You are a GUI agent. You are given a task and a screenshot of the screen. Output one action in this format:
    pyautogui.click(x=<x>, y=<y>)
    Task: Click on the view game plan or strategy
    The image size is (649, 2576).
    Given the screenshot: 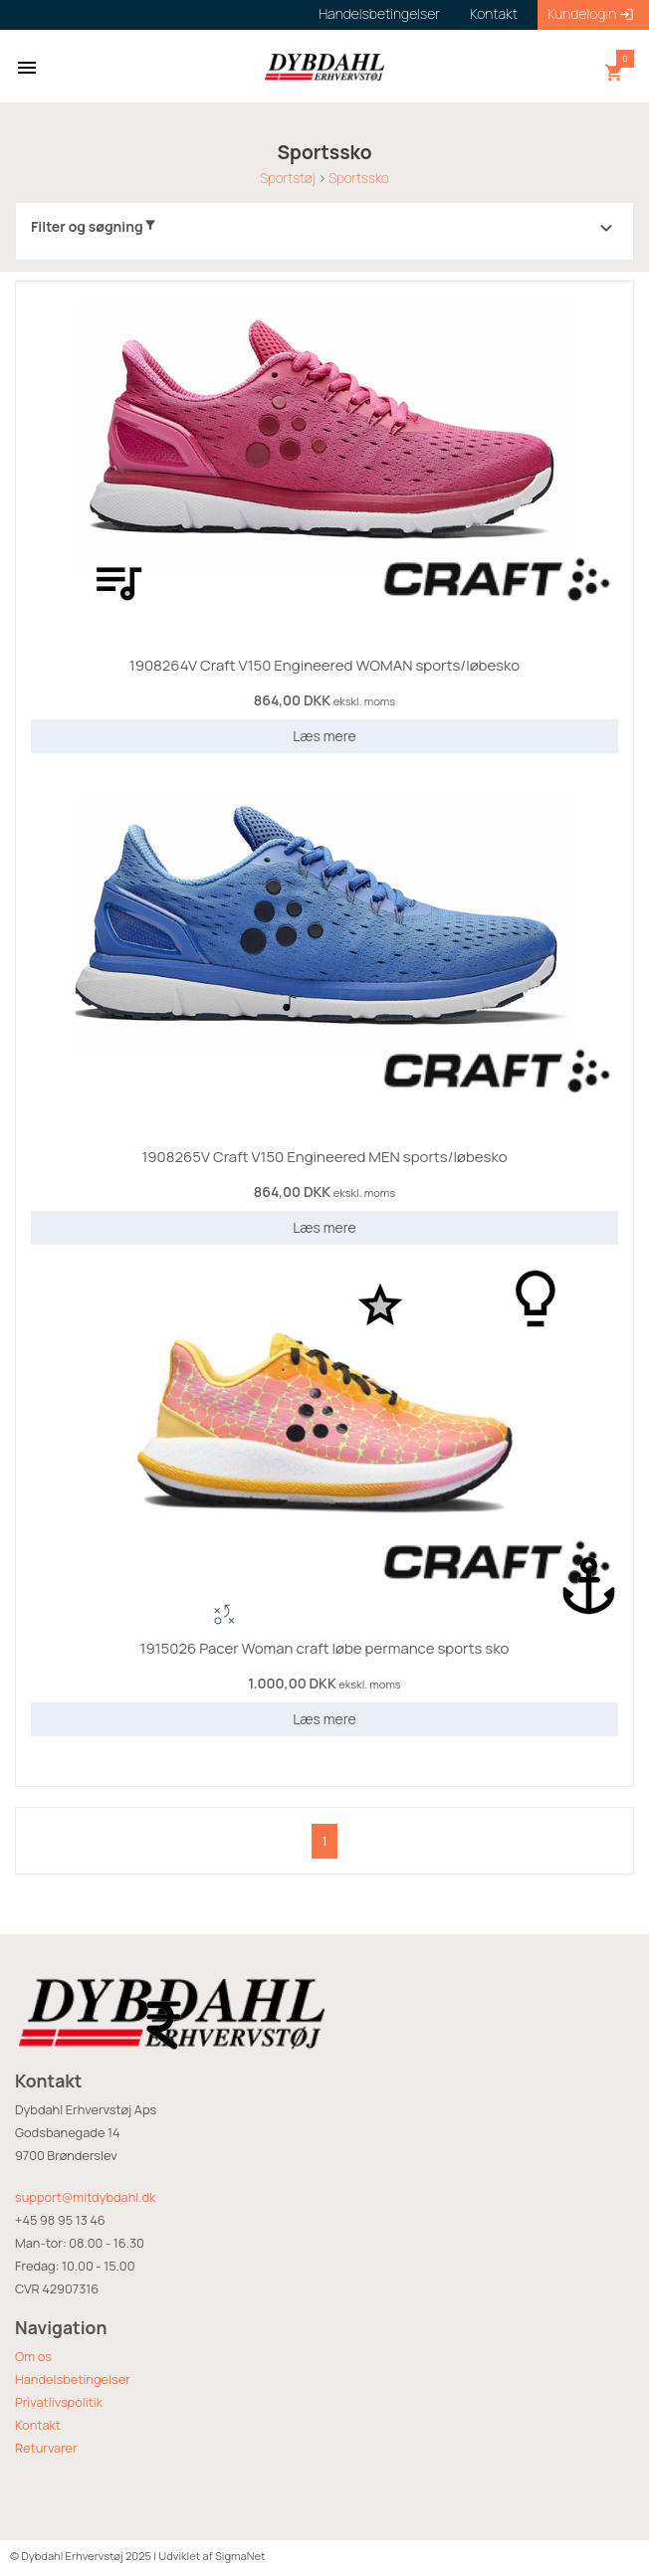 What is the action you would take?
    pyautogui.click(x=223, y=1614)
    